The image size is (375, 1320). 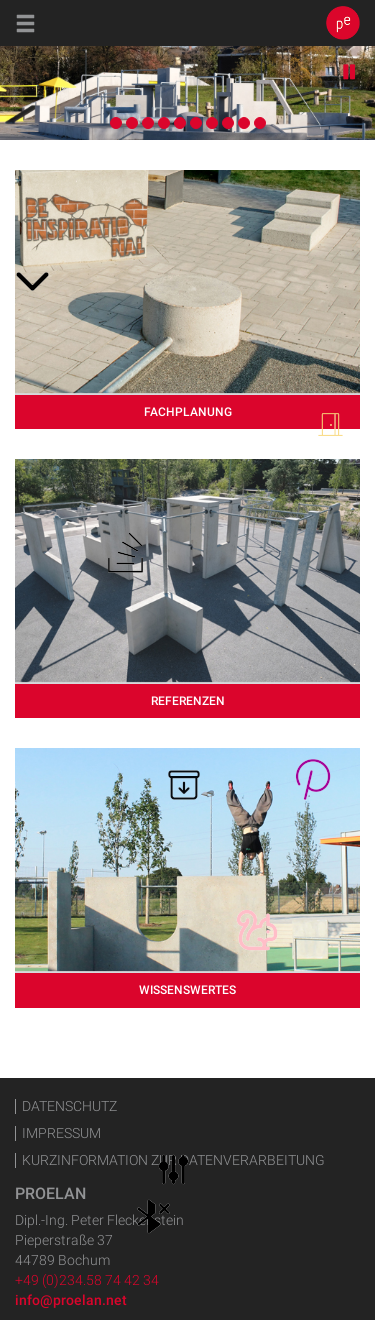 What do you see at coordinates (257, 930) in the screenshot?
I see `access nature or wildlife-related content` at bounding box center [257, 930].